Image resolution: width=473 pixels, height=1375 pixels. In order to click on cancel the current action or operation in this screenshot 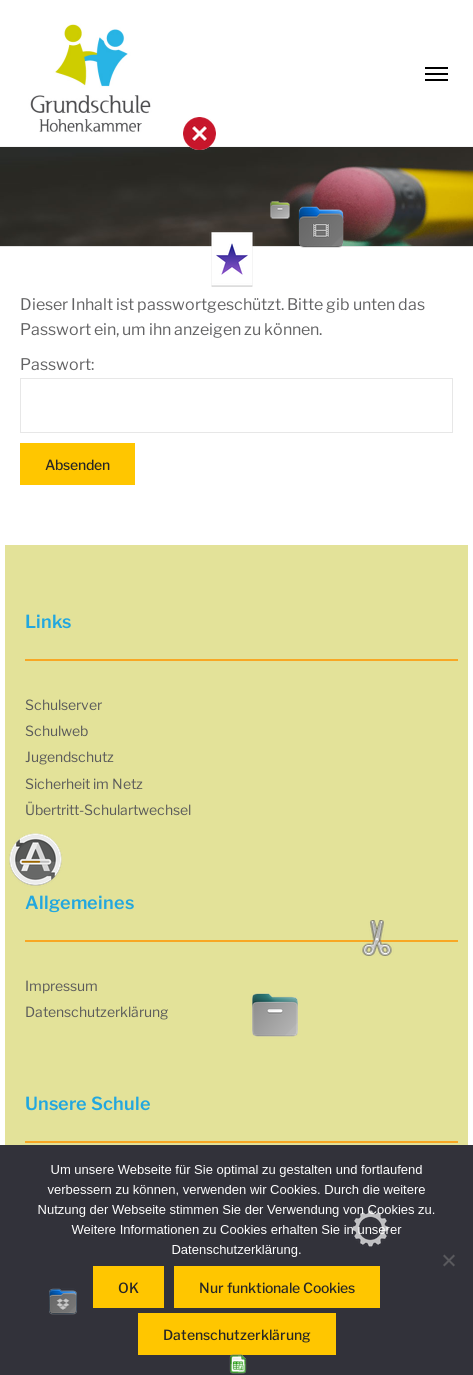, I will do `click(199, 133)`.